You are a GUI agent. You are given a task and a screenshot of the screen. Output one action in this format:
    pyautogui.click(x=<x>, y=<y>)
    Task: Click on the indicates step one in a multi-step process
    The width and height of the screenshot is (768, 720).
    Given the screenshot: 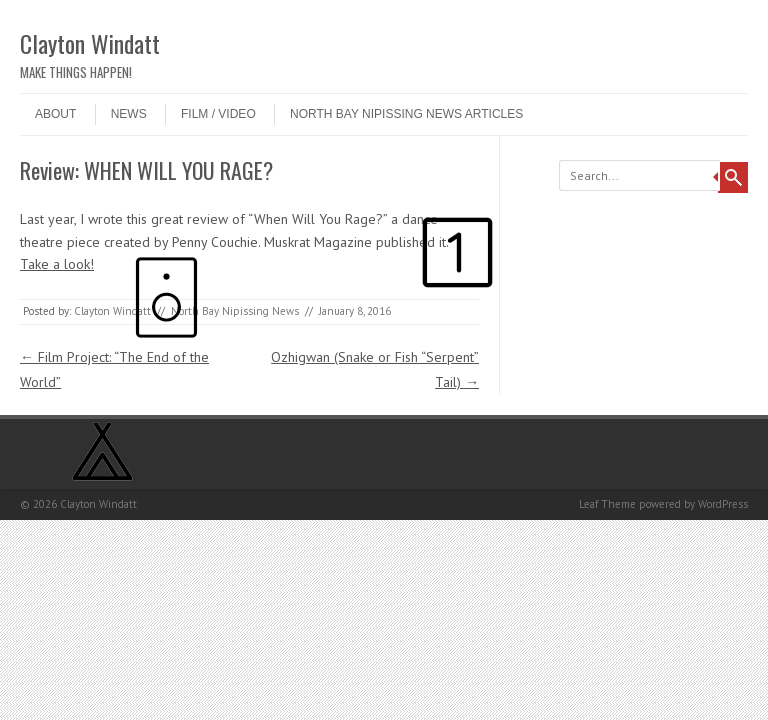 What is the action you would take?
    pyautogui.click(x=457, y=252)
    